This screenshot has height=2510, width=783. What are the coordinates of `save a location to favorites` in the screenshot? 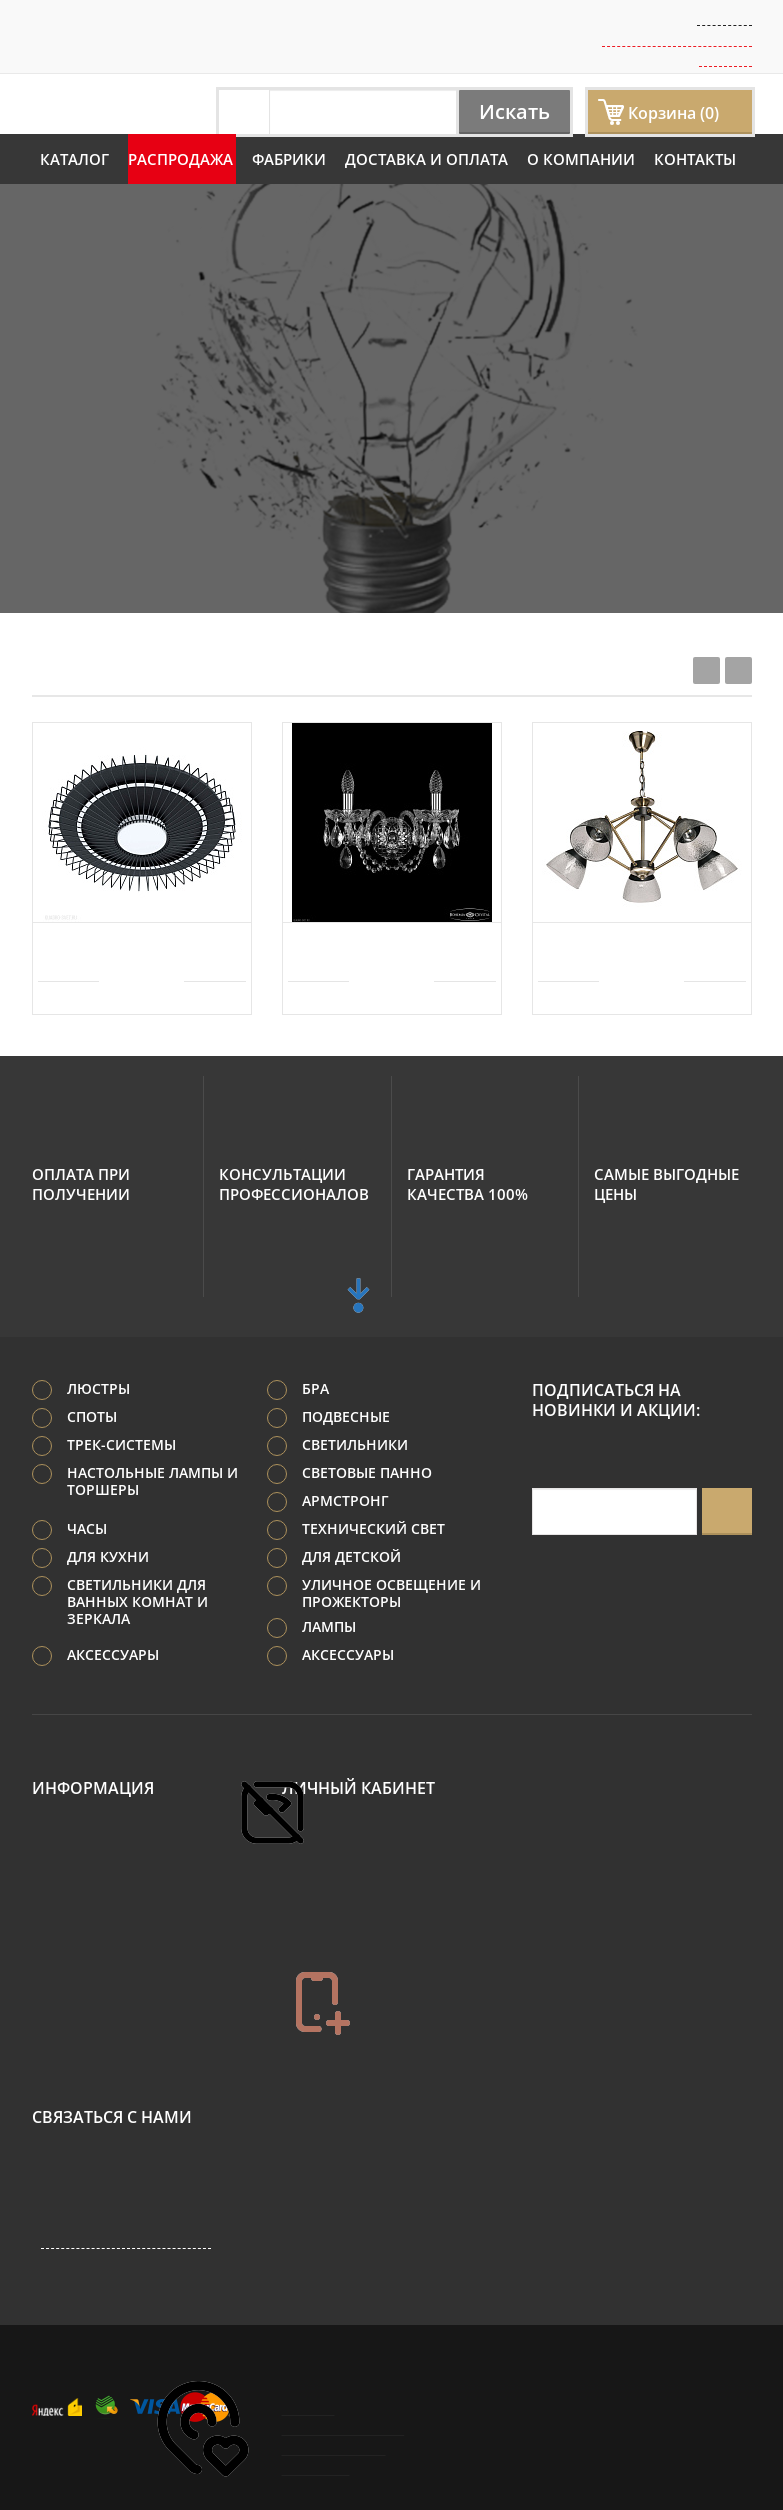 It's located at (198, 2426).